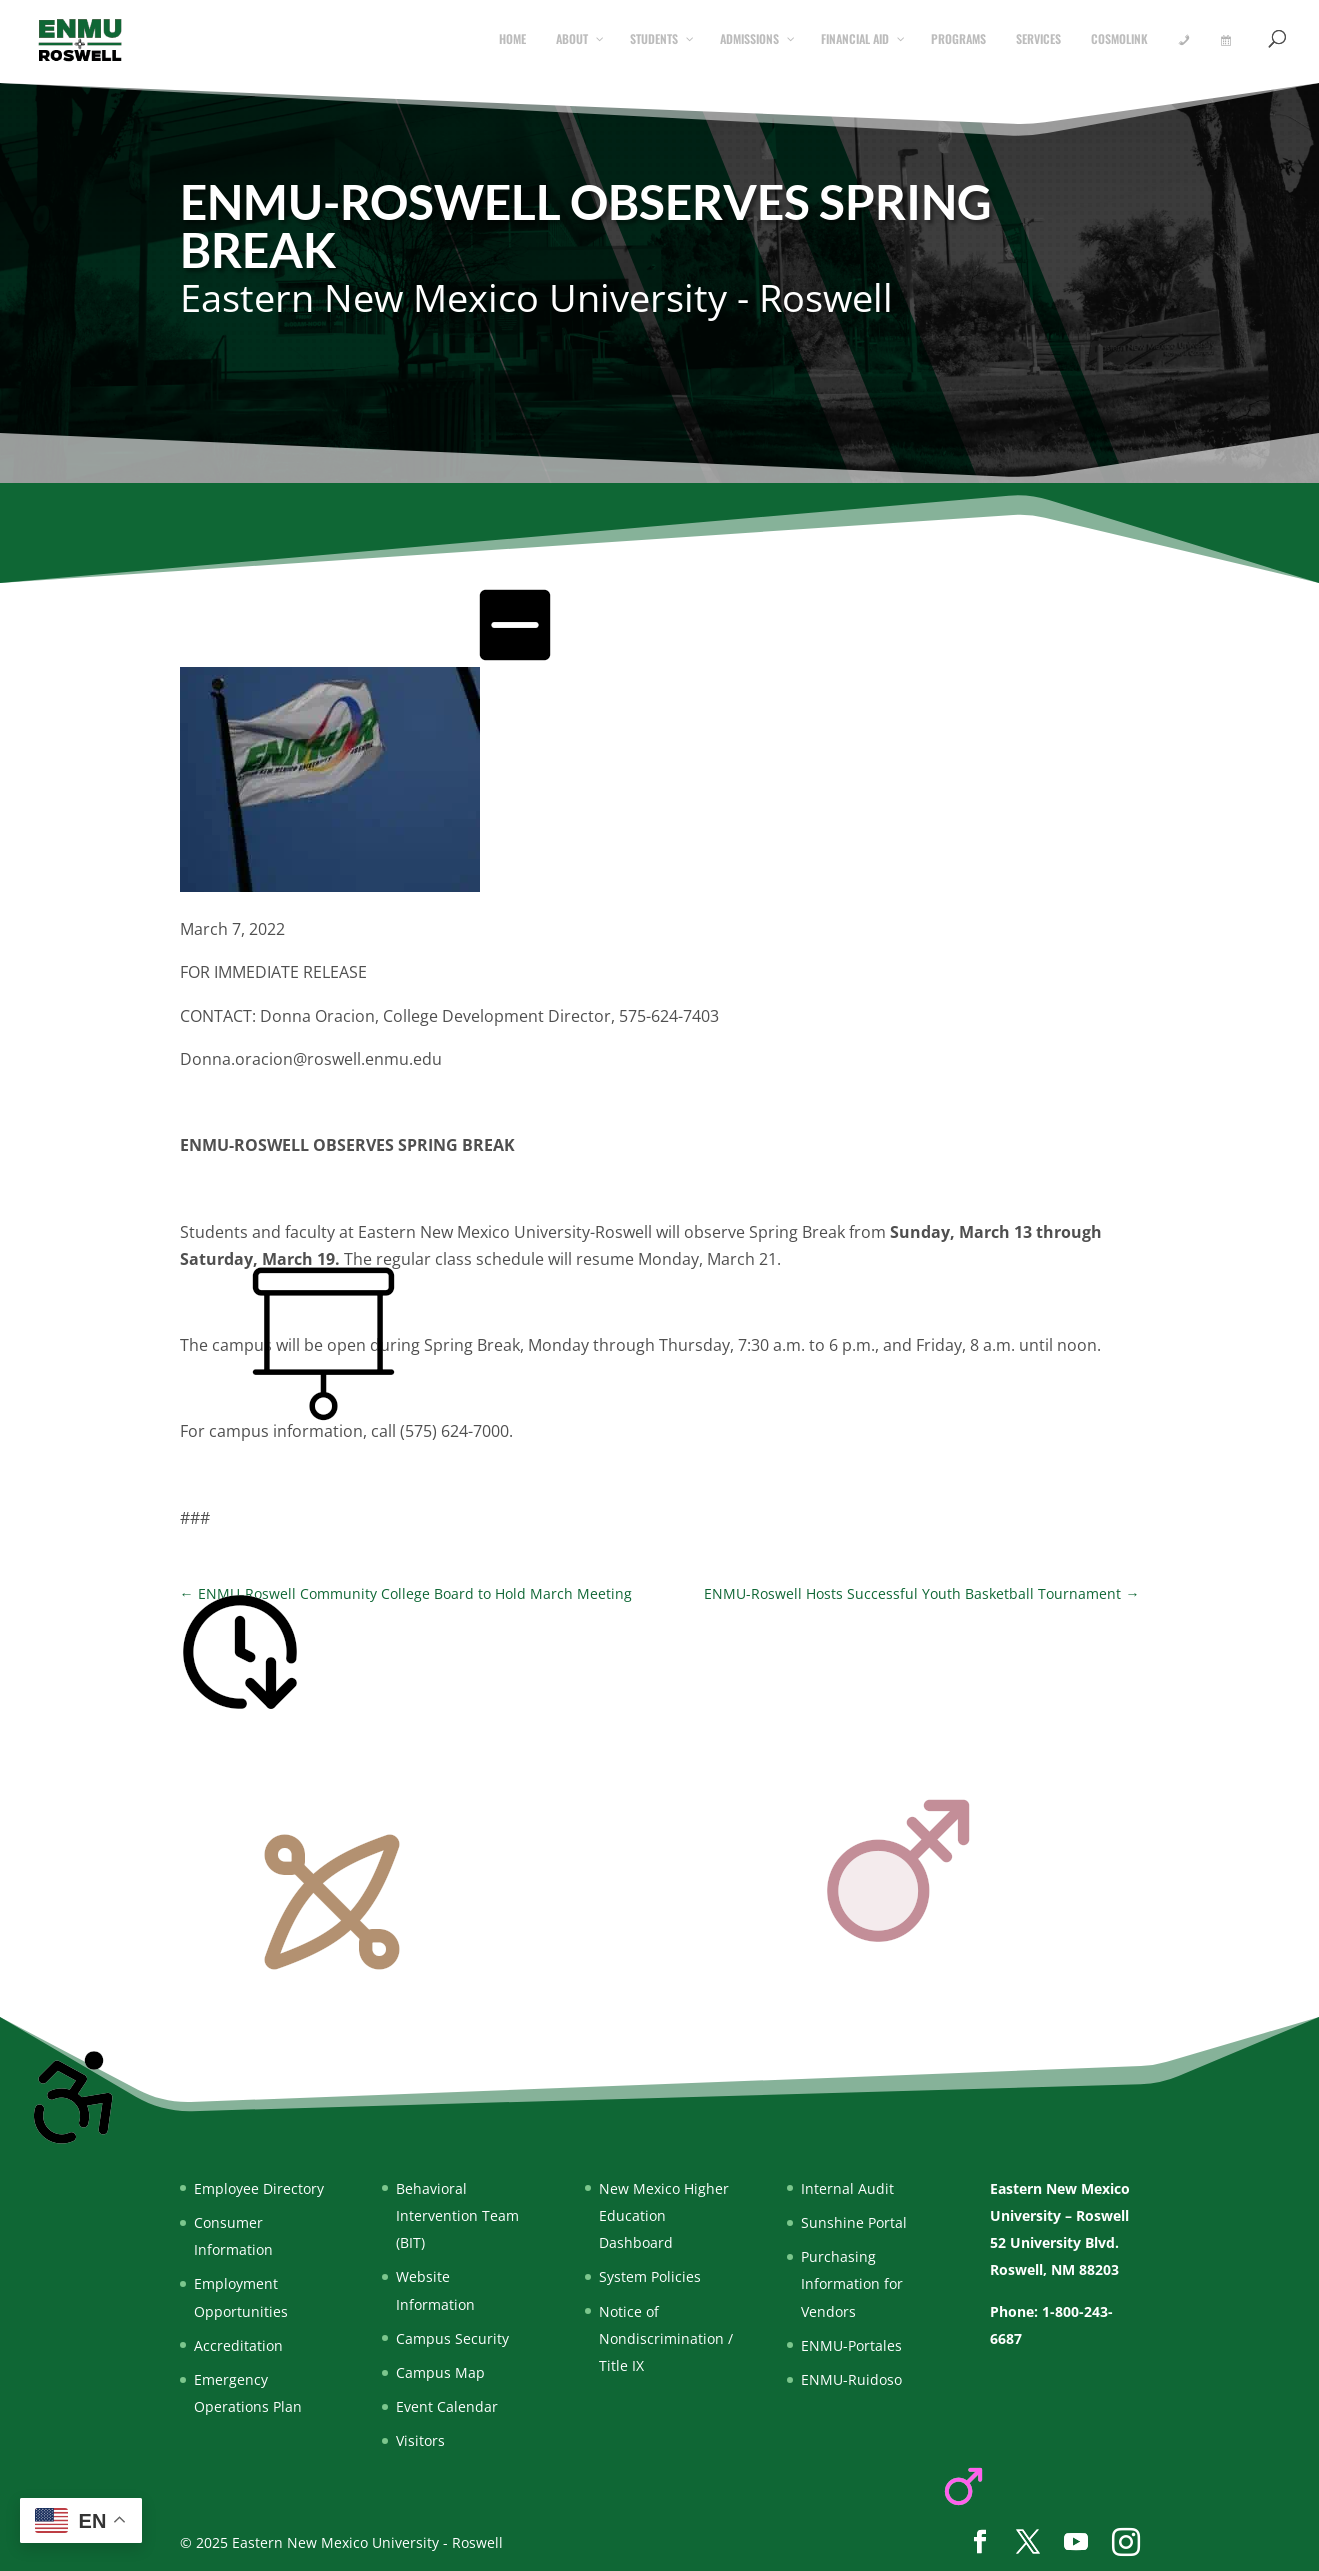 This screenshot has height=2571, width=1319. What do you see at coordinates (962, 2487) in the screenshot?
I see `indicates male gender selection` at bounding box center [962, 2487].